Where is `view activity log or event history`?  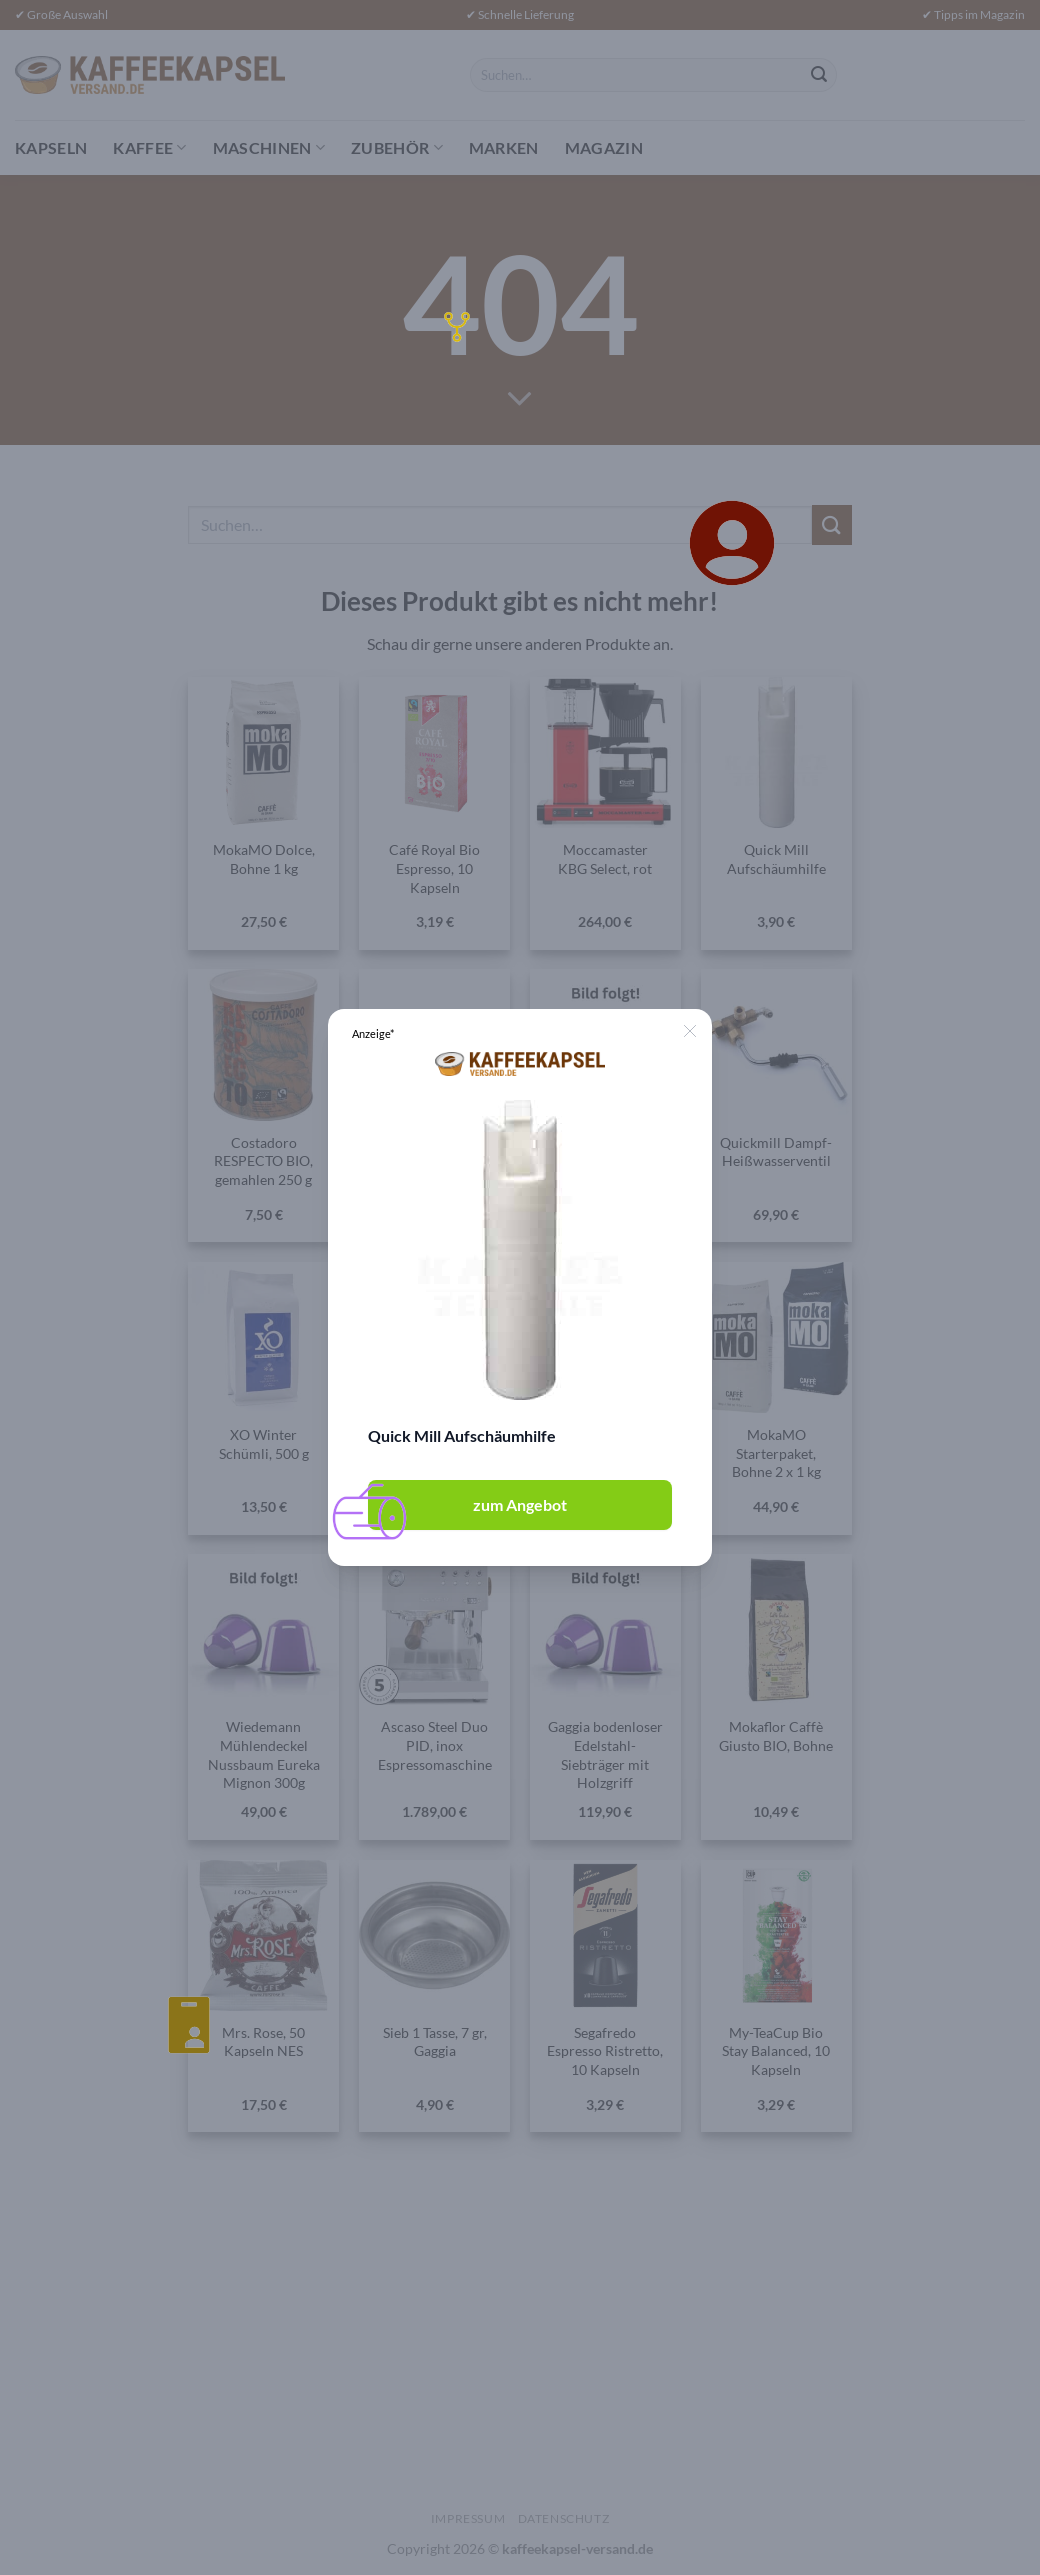
view activity log or event history is located at coordinates (369, 1515).